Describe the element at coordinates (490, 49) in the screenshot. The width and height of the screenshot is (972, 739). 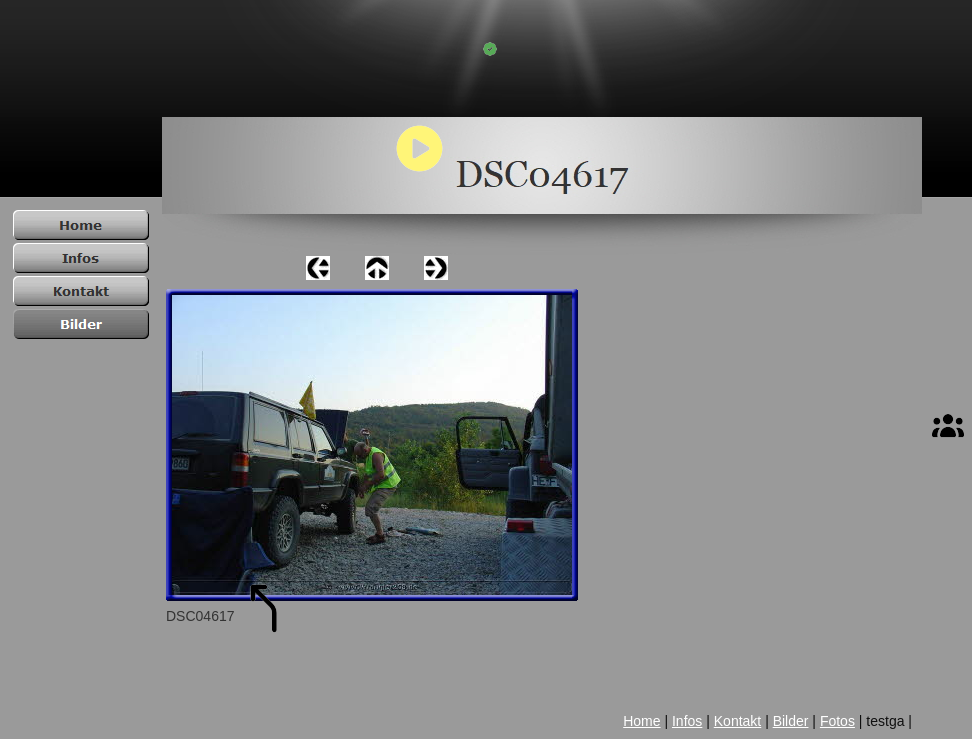
I see `verified account or official badge` at that location.